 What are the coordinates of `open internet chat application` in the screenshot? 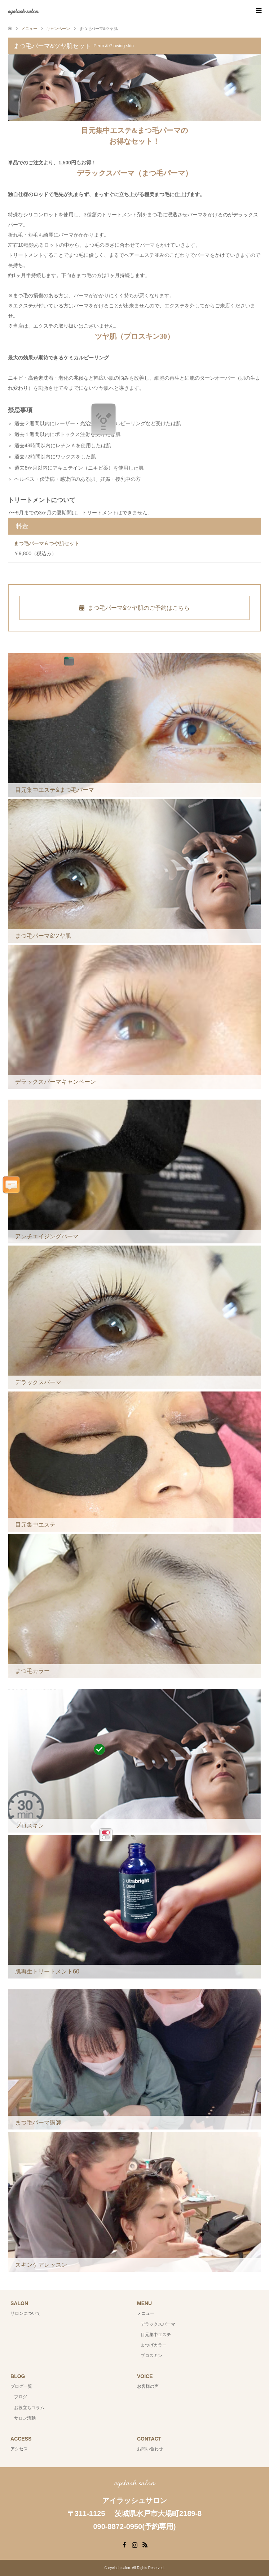 It's located at (11, 1185).